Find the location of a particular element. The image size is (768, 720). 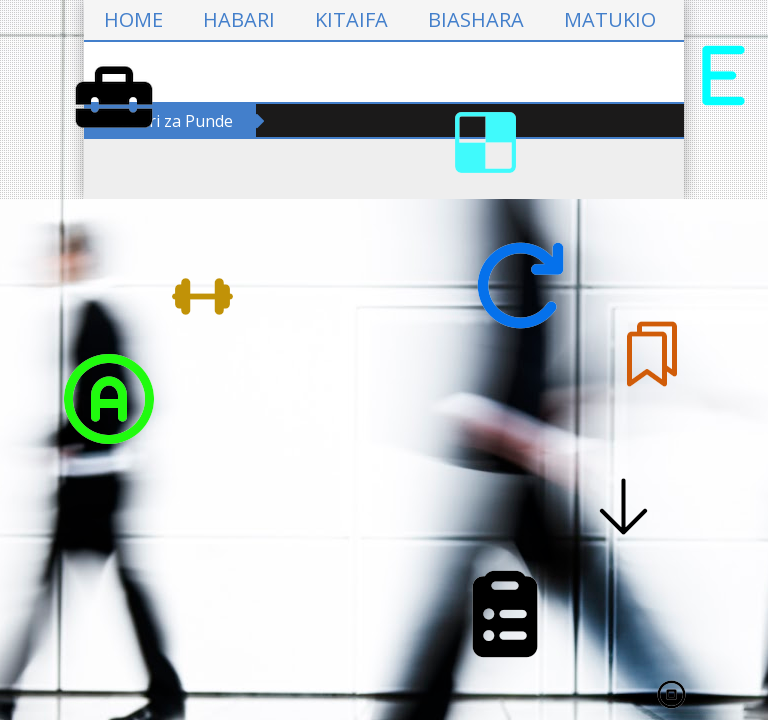

indicates tumble dry at any heat setting is located at coordinates (109, 399).